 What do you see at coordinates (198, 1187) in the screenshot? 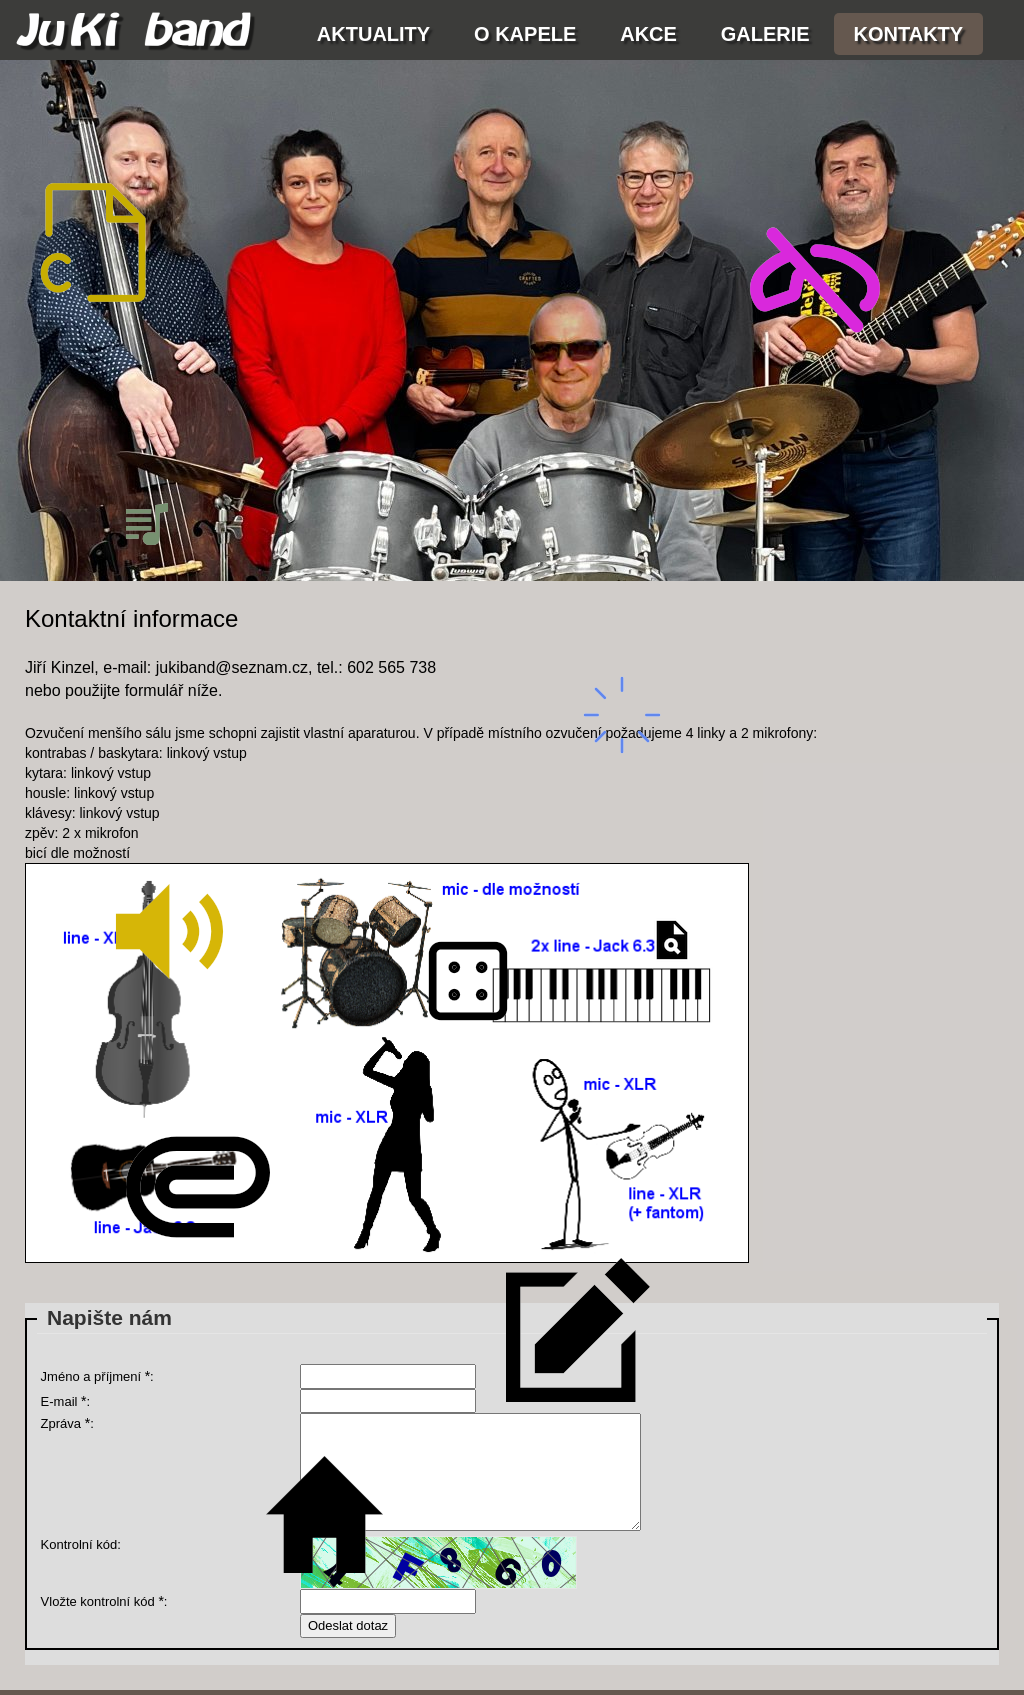
I see `attach a file to your message` at bounding box center [198, 1187].